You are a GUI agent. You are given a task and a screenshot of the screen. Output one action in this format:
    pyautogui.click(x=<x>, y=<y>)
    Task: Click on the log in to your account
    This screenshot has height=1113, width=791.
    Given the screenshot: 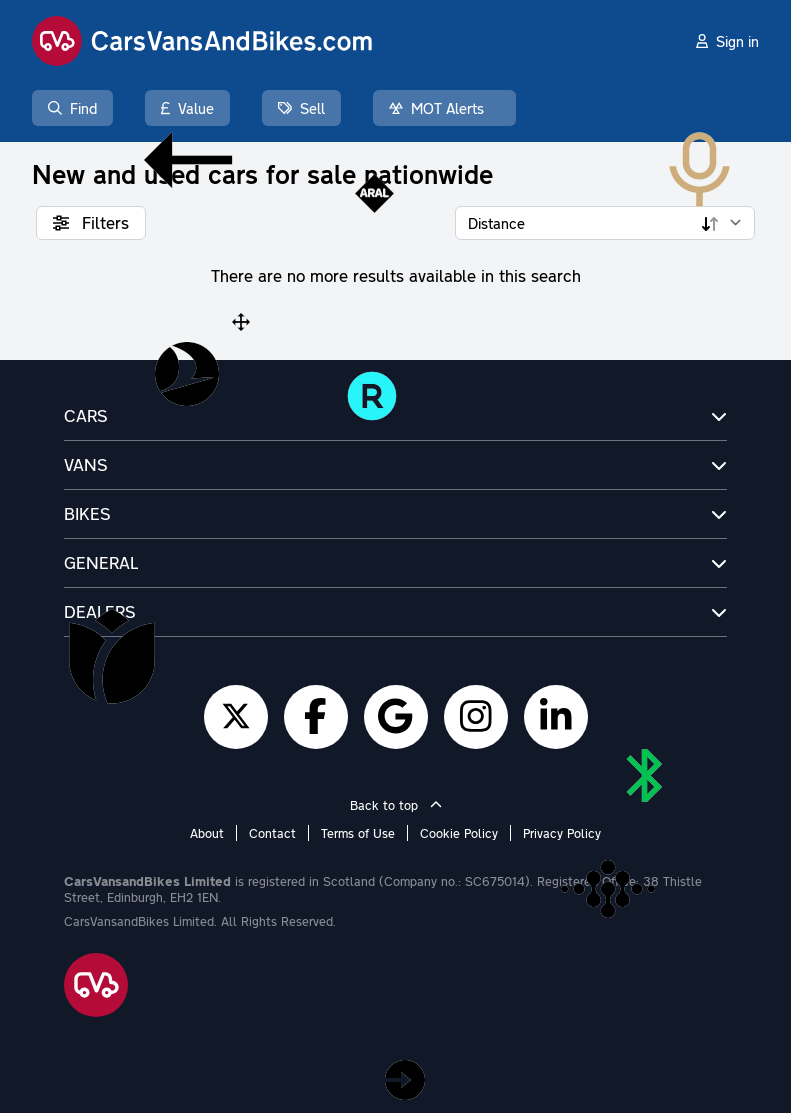 What is the action you would take?
    pyautogui.click(x=405, y=1080)
    